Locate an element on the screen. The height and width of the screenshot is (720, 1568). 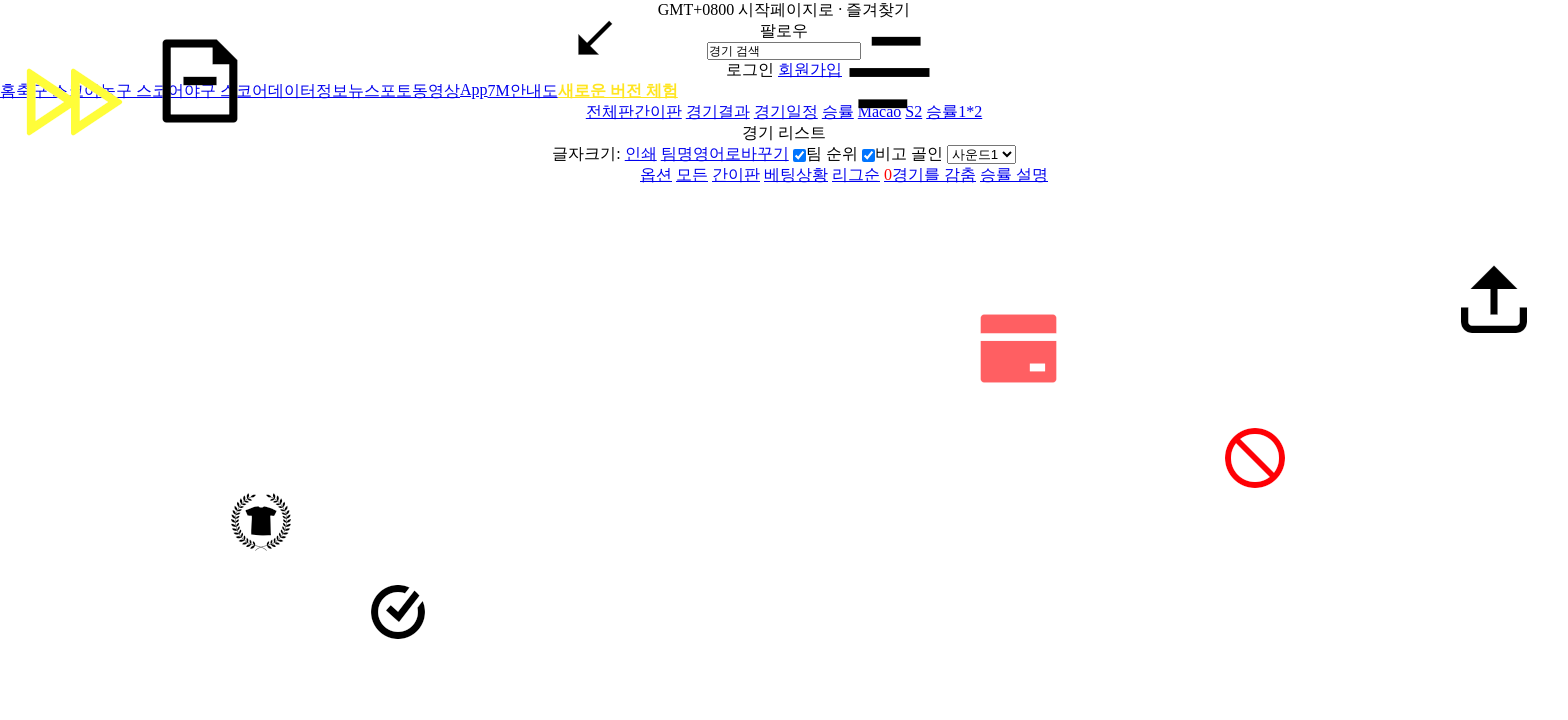
norton antivirus or security software is located at coordinates (398, 612).